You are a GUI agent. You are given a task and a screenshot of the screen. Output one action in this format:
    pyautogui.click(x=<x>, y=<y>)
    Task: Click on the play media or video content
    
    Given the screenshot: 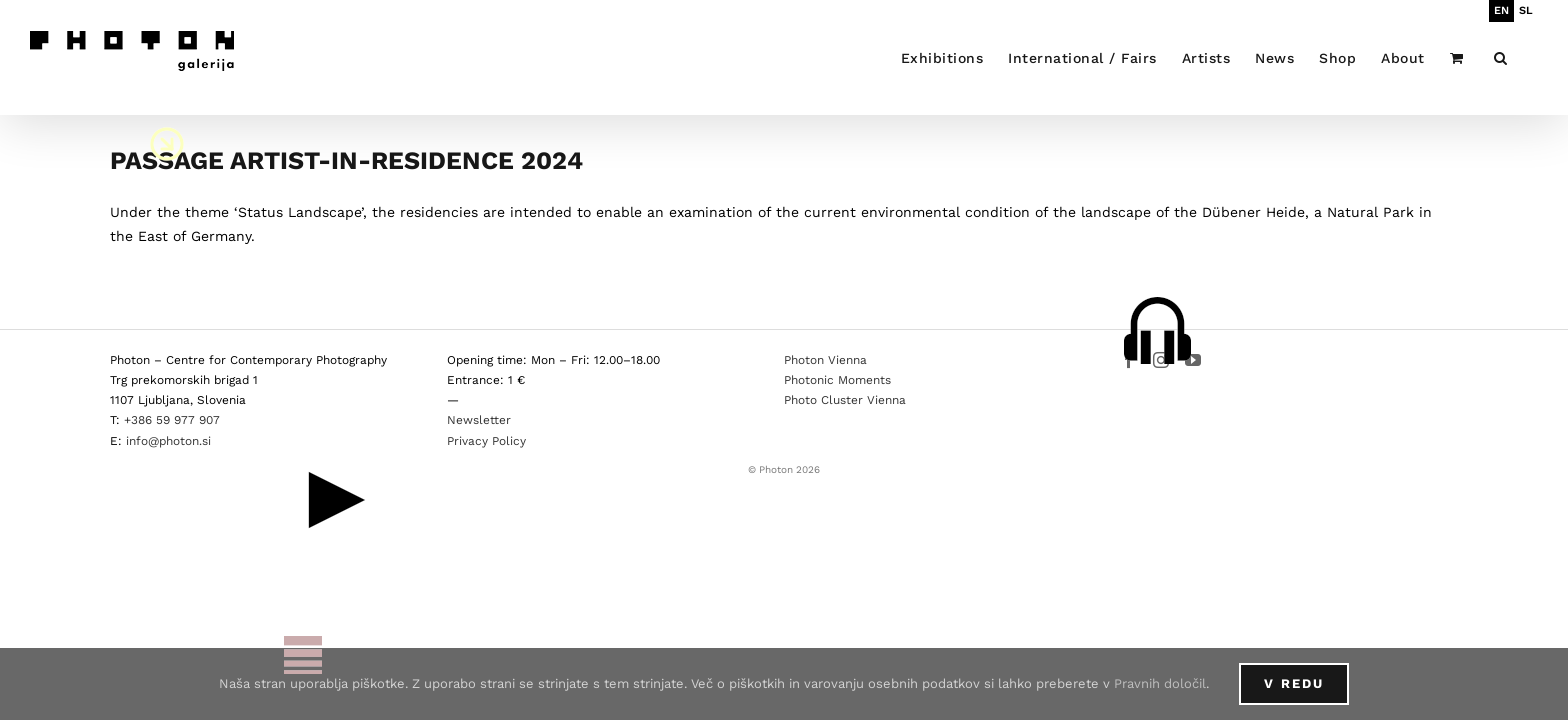 What is the action you would take?
    pyautogui.click(x=337, y=500)
    